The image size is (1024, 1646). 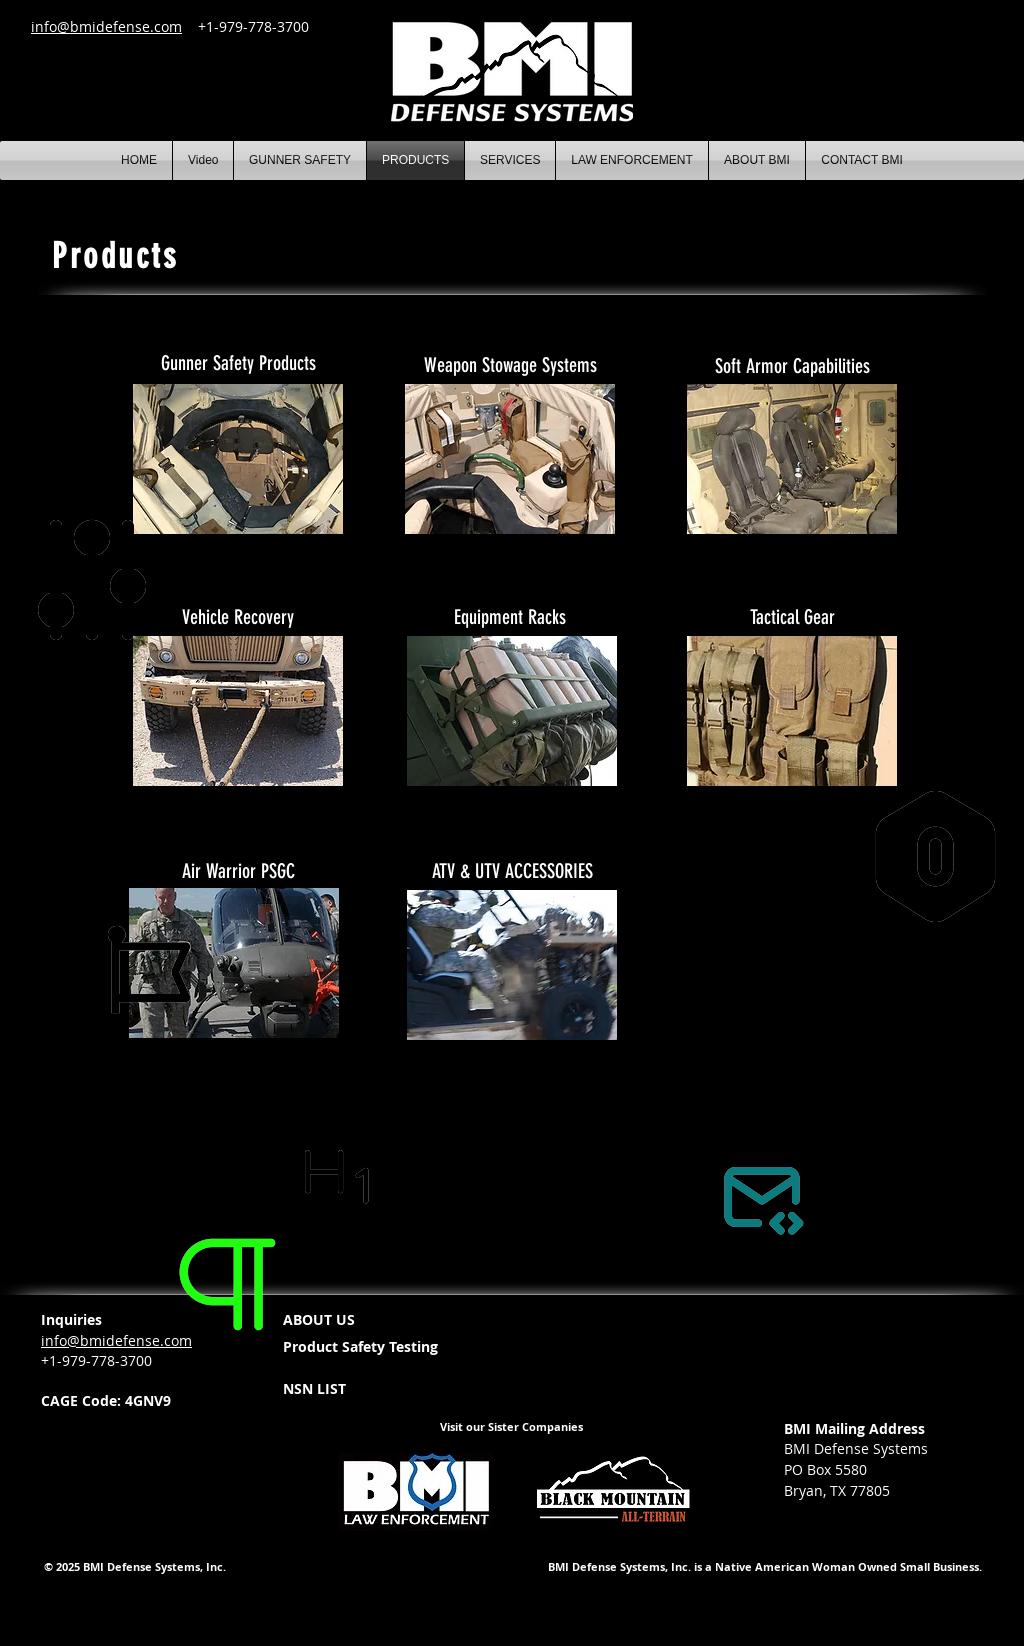 I want to click on access email developer settings, so click(x=762, y=1197).